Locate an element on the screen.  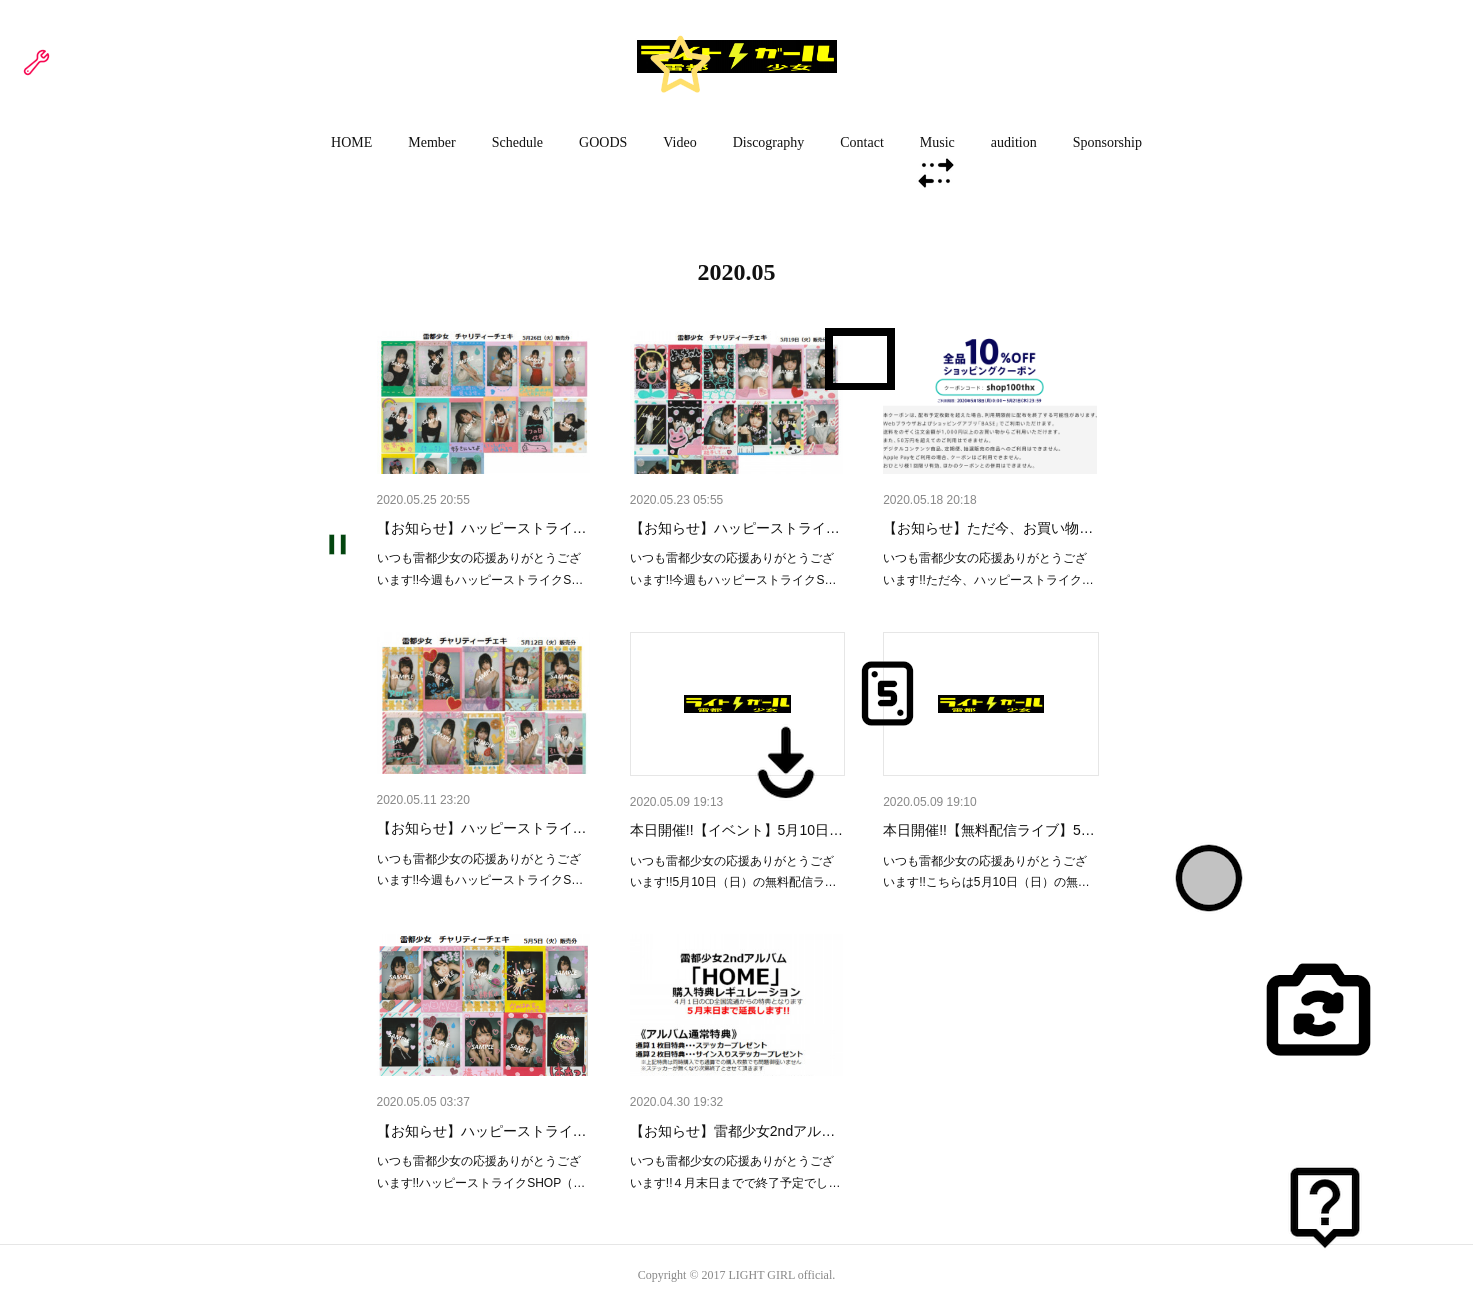
download content to device is located at coordinates (786, 760).